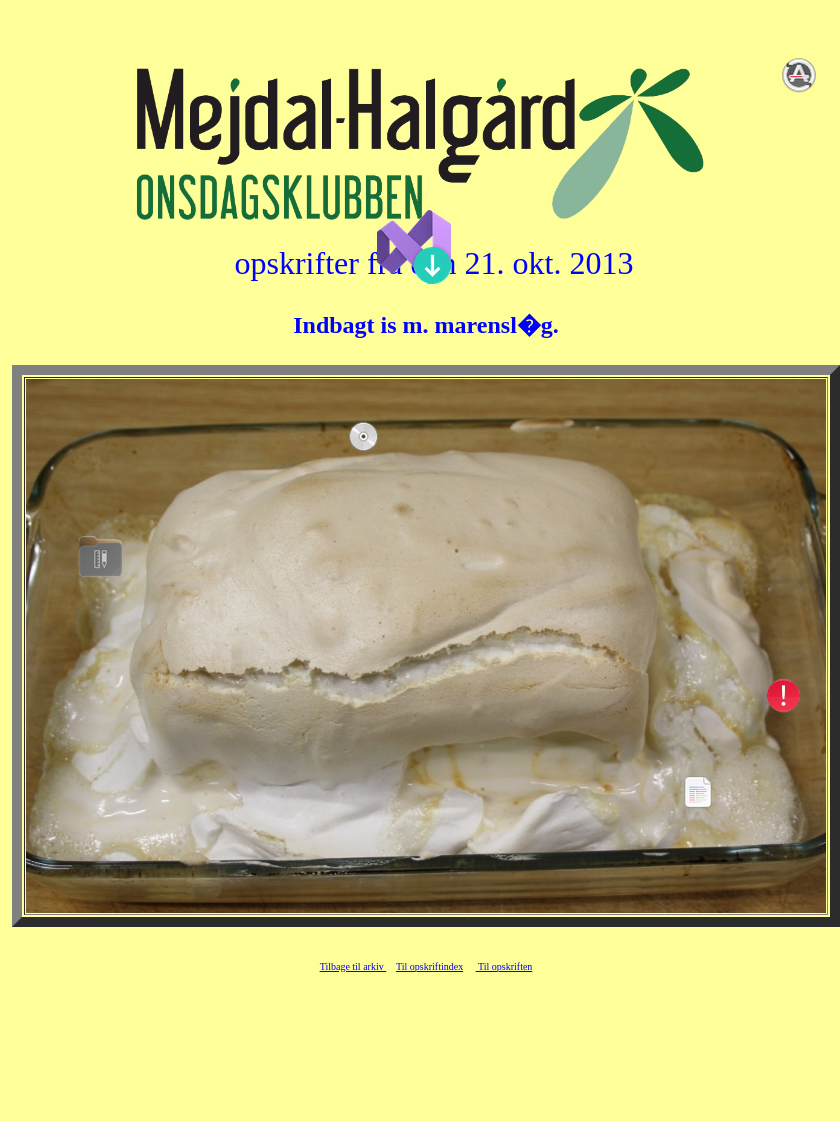 This screenshot has width=840, height=1121. What do you see at coordinates (414, 247) in the screenshot?
I see `open visual studio installer` at bounding box center [414, 247].